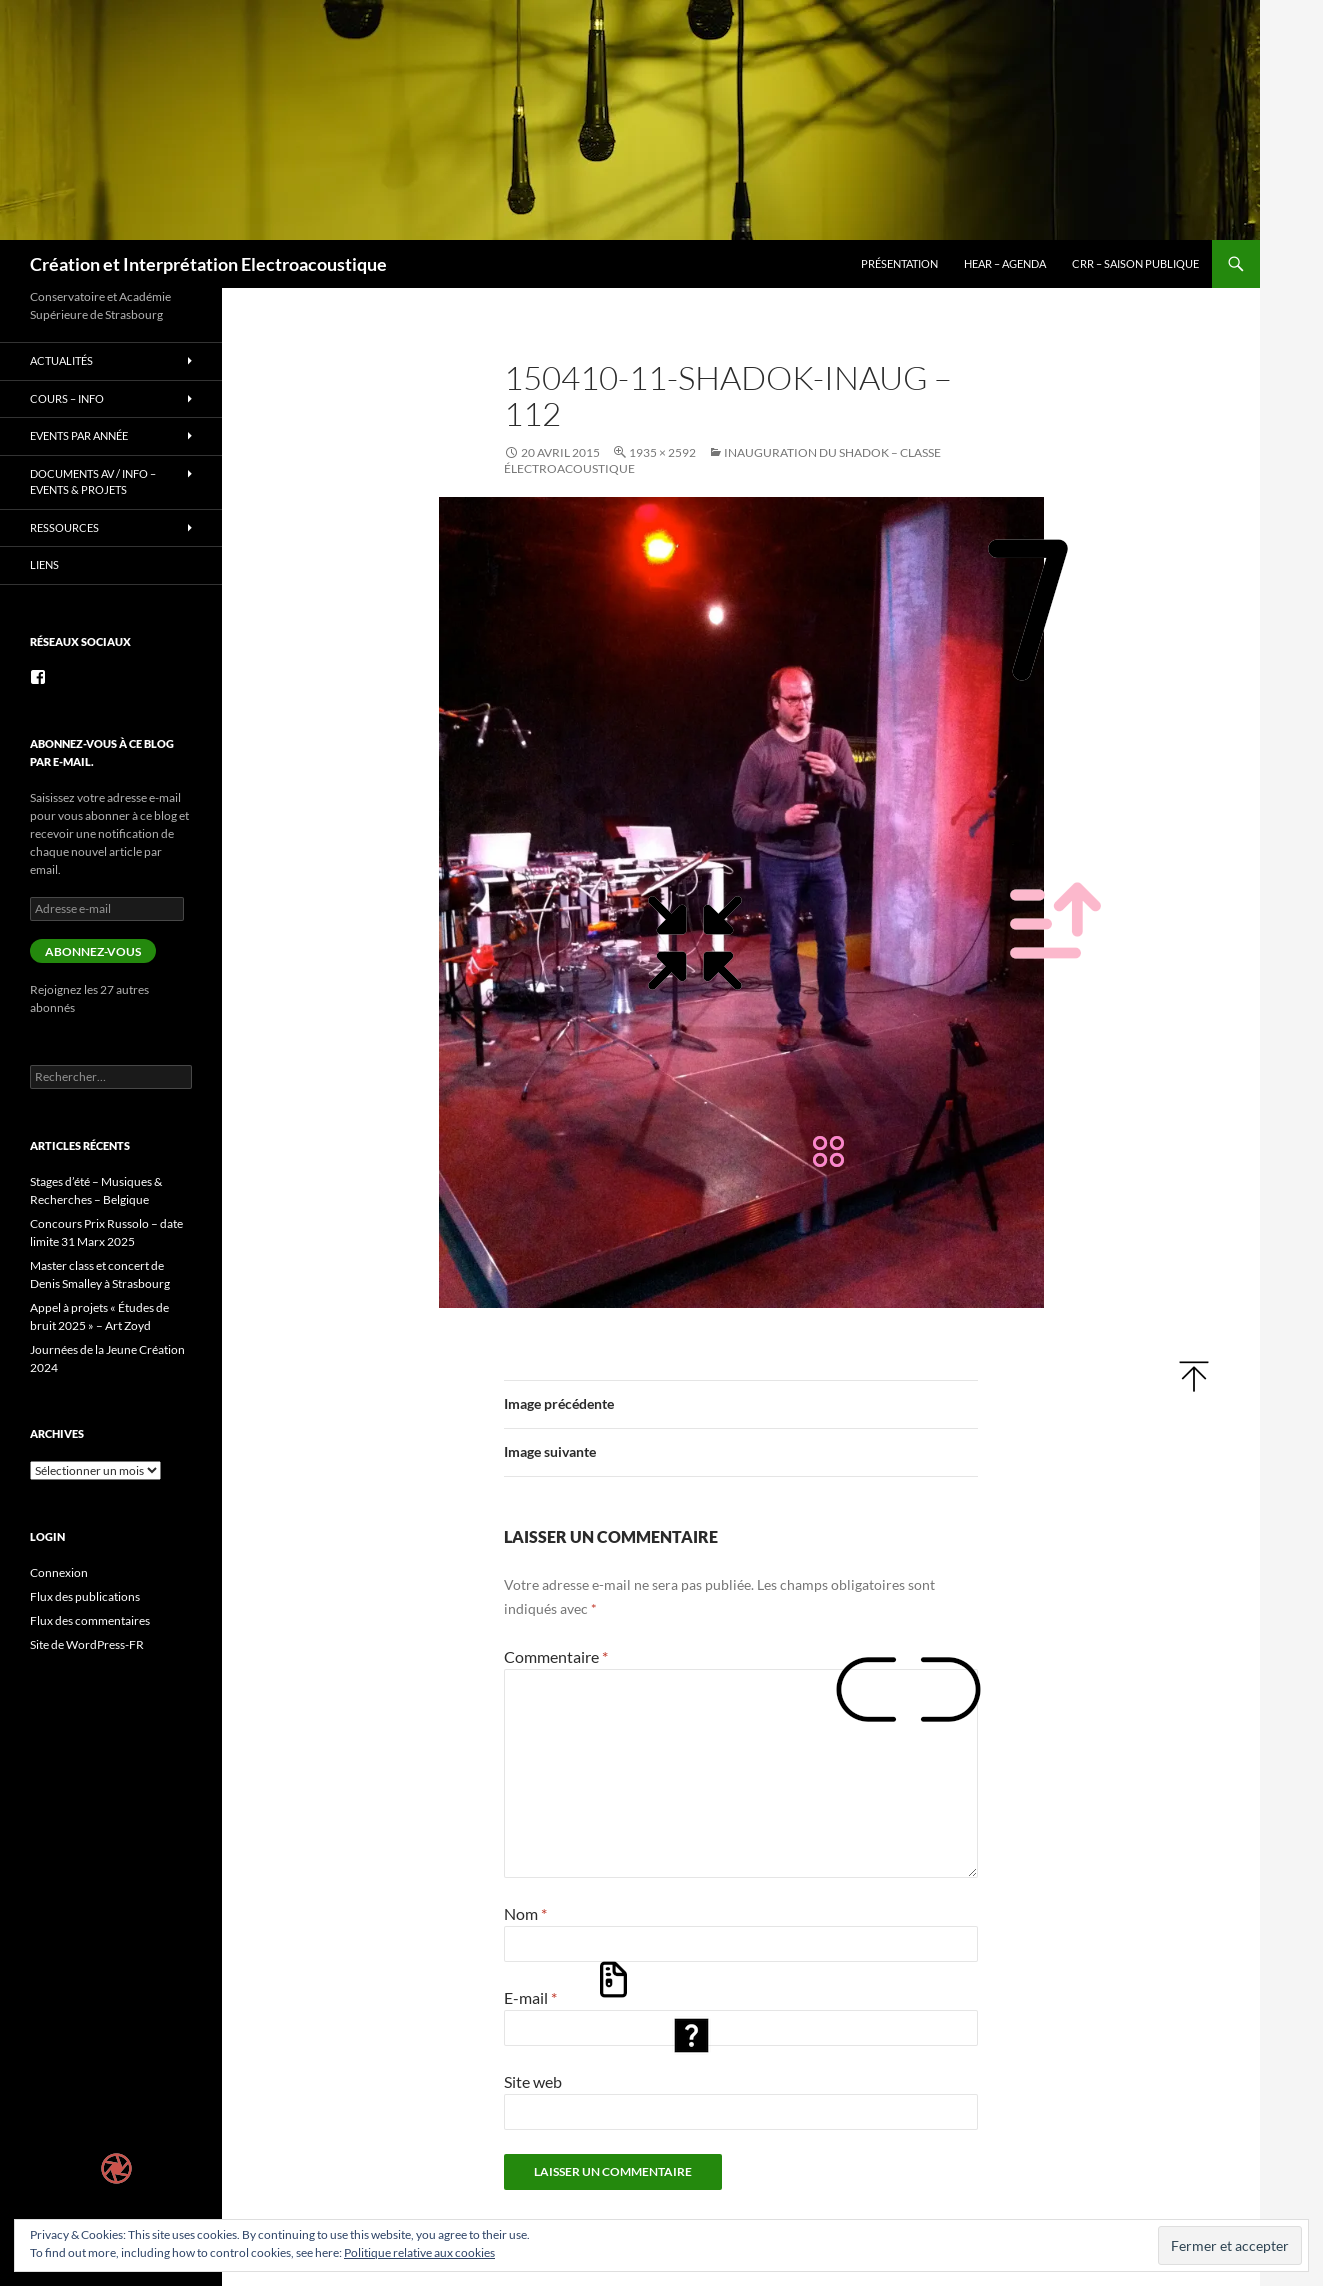  I want to click on compress or zip files, so click(613, 1979).